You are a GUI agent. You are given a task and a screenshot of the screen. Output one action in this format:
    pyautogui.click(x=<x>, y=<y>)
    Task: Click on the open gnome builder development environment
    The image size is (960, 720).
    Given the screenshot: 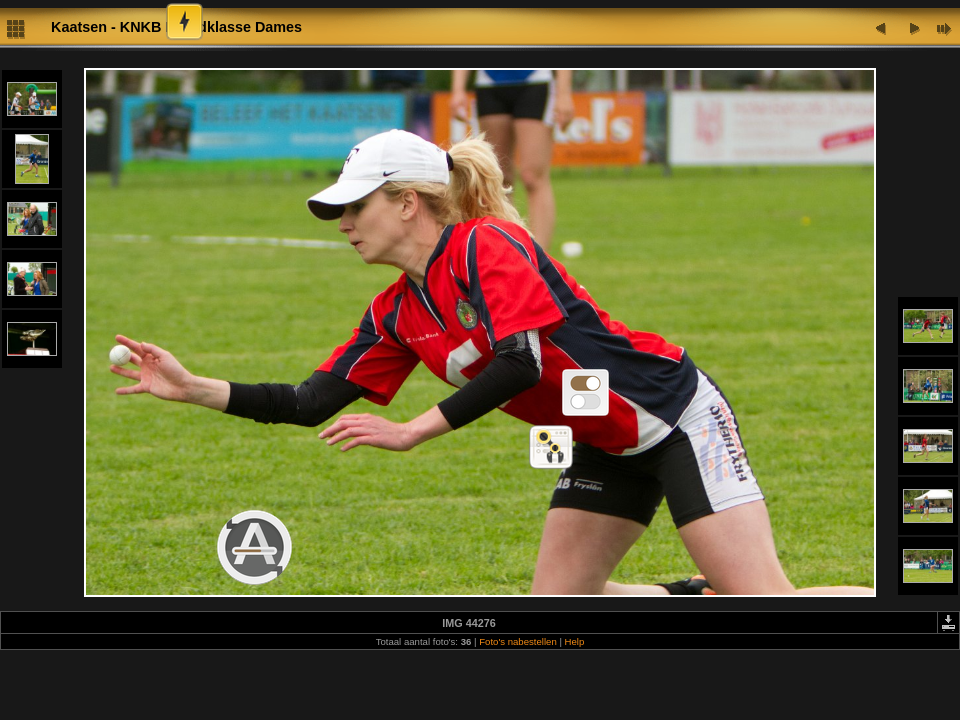 What is the action you would take?
    pyautogui.click(x=551, y=447)
    